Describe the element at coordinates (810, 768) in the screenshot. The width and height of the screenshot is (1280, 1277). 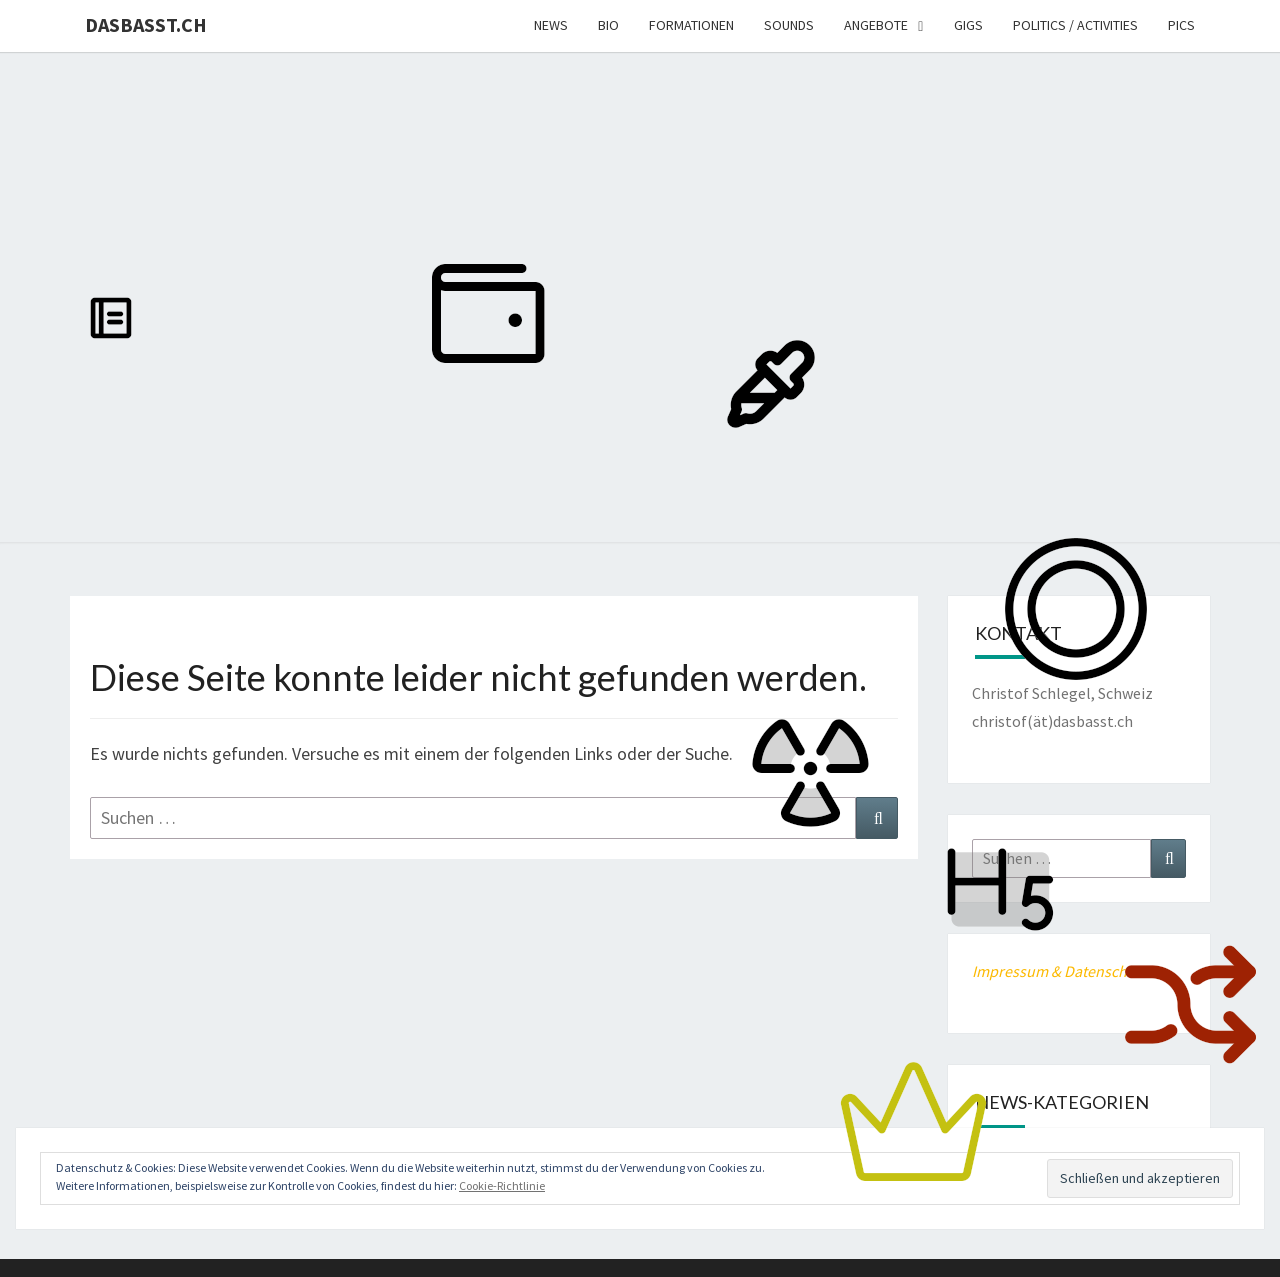
I see `indicates radioactive or hazardous material warning` at that location.